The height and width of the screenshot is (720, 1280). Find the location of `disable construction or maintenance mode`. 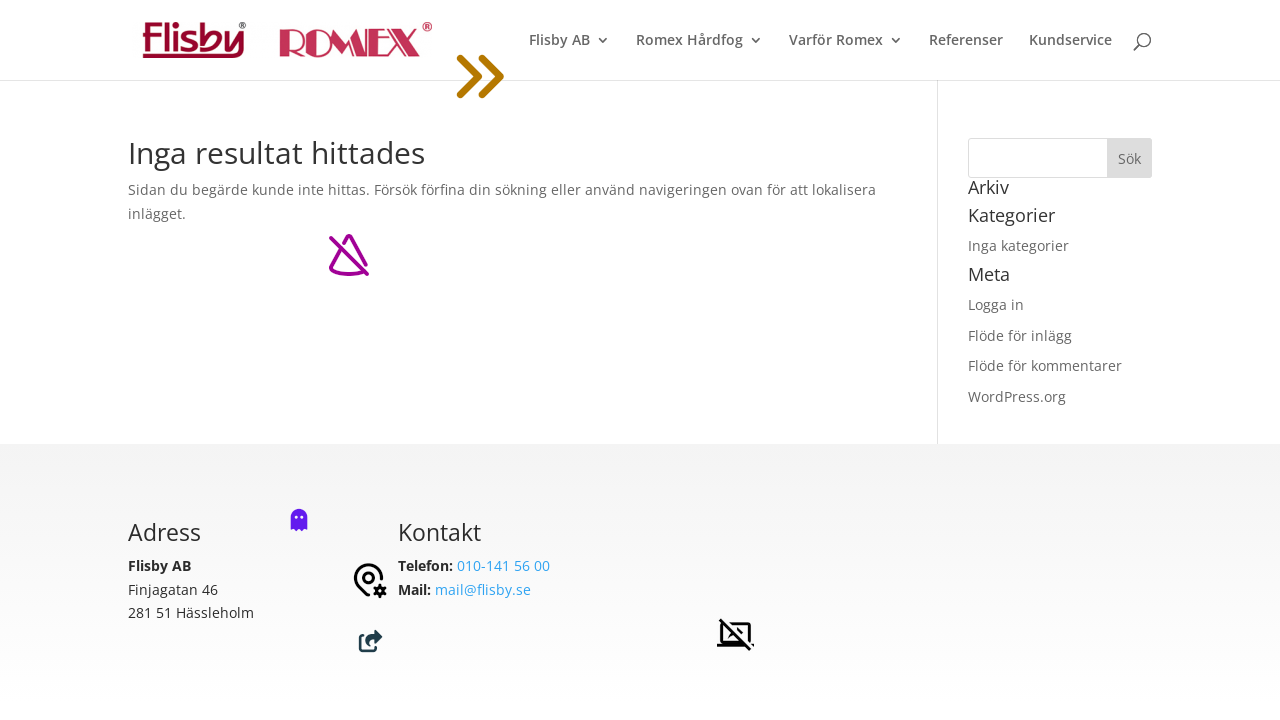

disable construction or maintenance mode is located at coordinates (349, 256).